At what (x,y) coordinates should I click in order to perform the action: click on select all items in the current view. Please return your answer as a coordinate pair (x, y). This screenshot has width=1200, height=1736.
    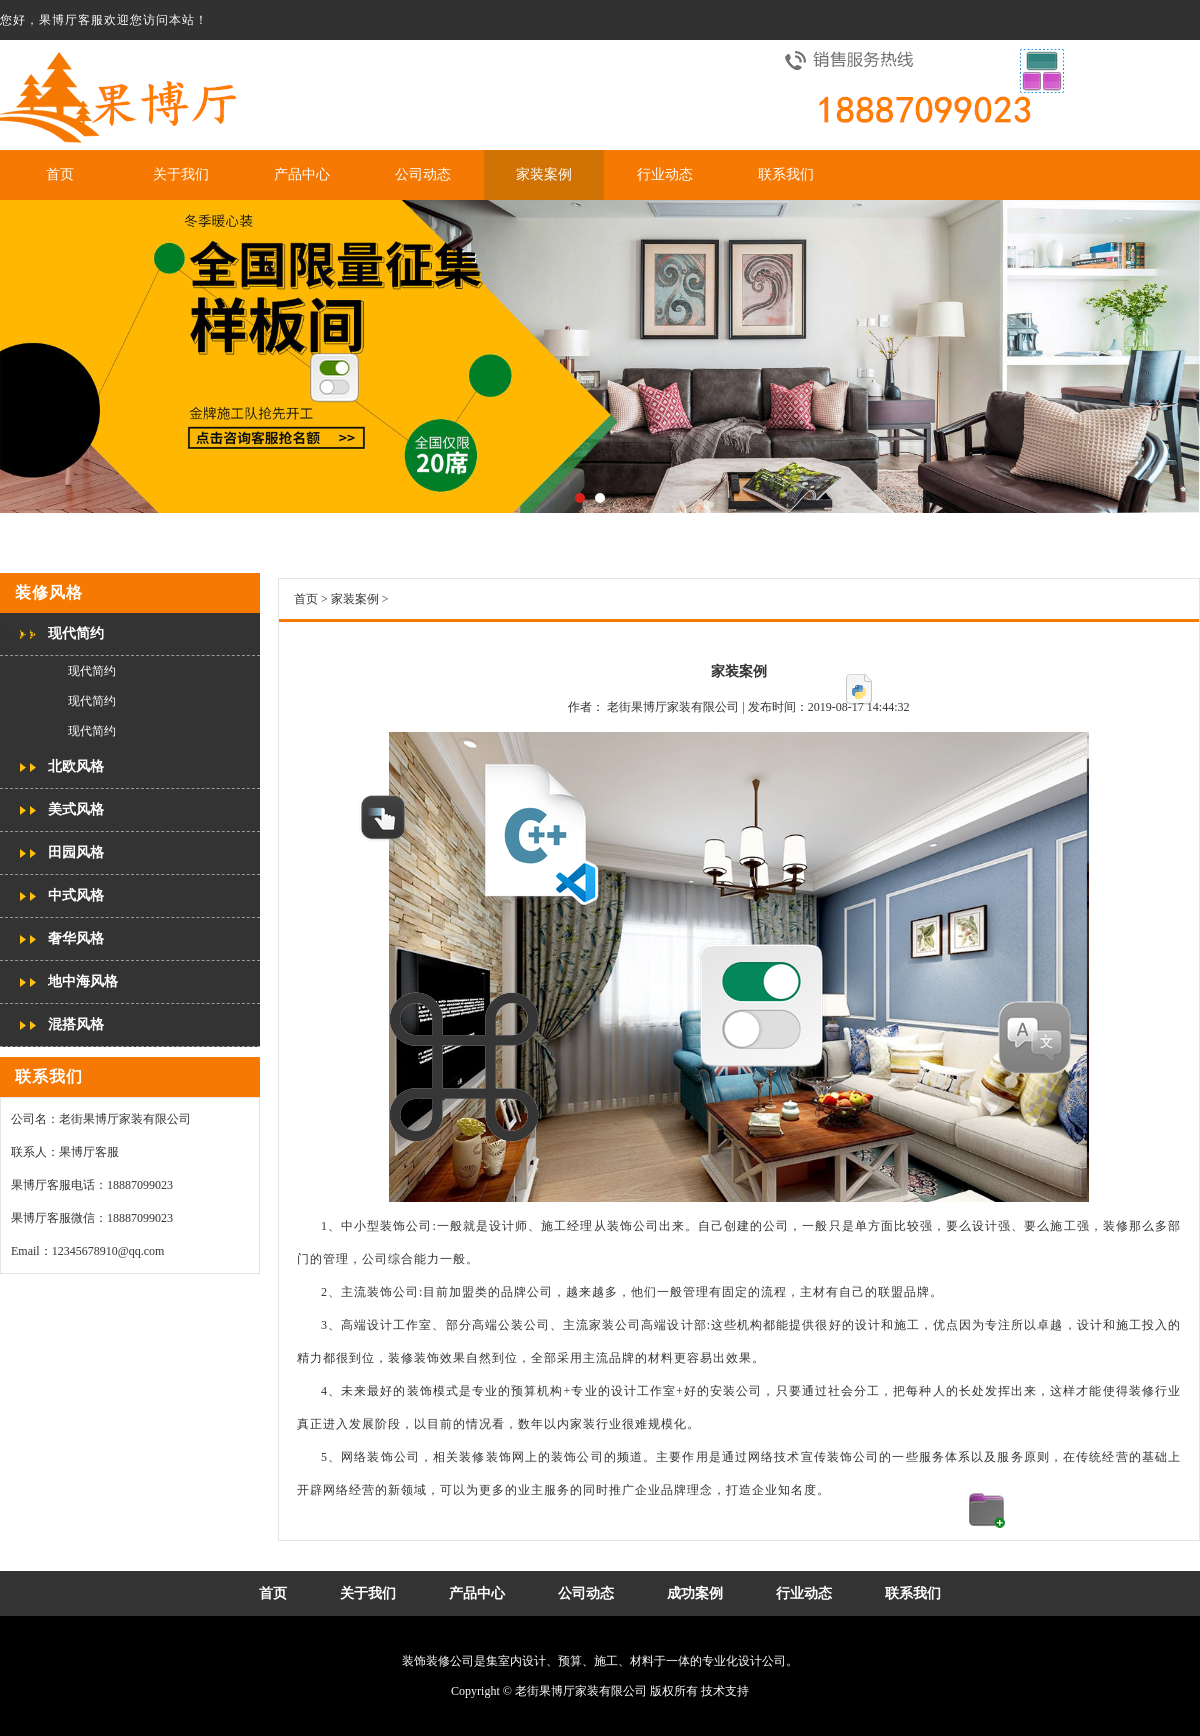
    Looking at the image, I should click on (1042, 71).